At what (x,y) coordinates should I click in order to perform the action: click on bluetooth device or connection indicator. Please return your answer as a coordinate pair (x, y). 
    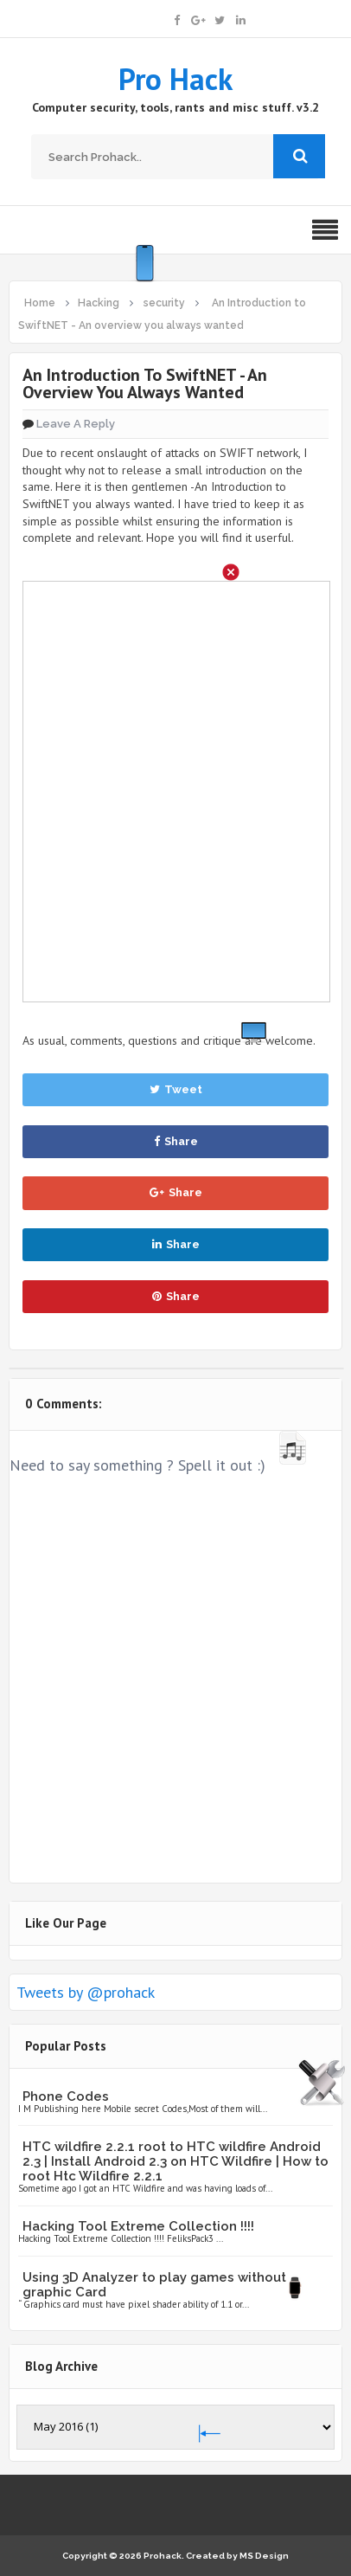
    Looking at the image, I should click on (29, 1151).